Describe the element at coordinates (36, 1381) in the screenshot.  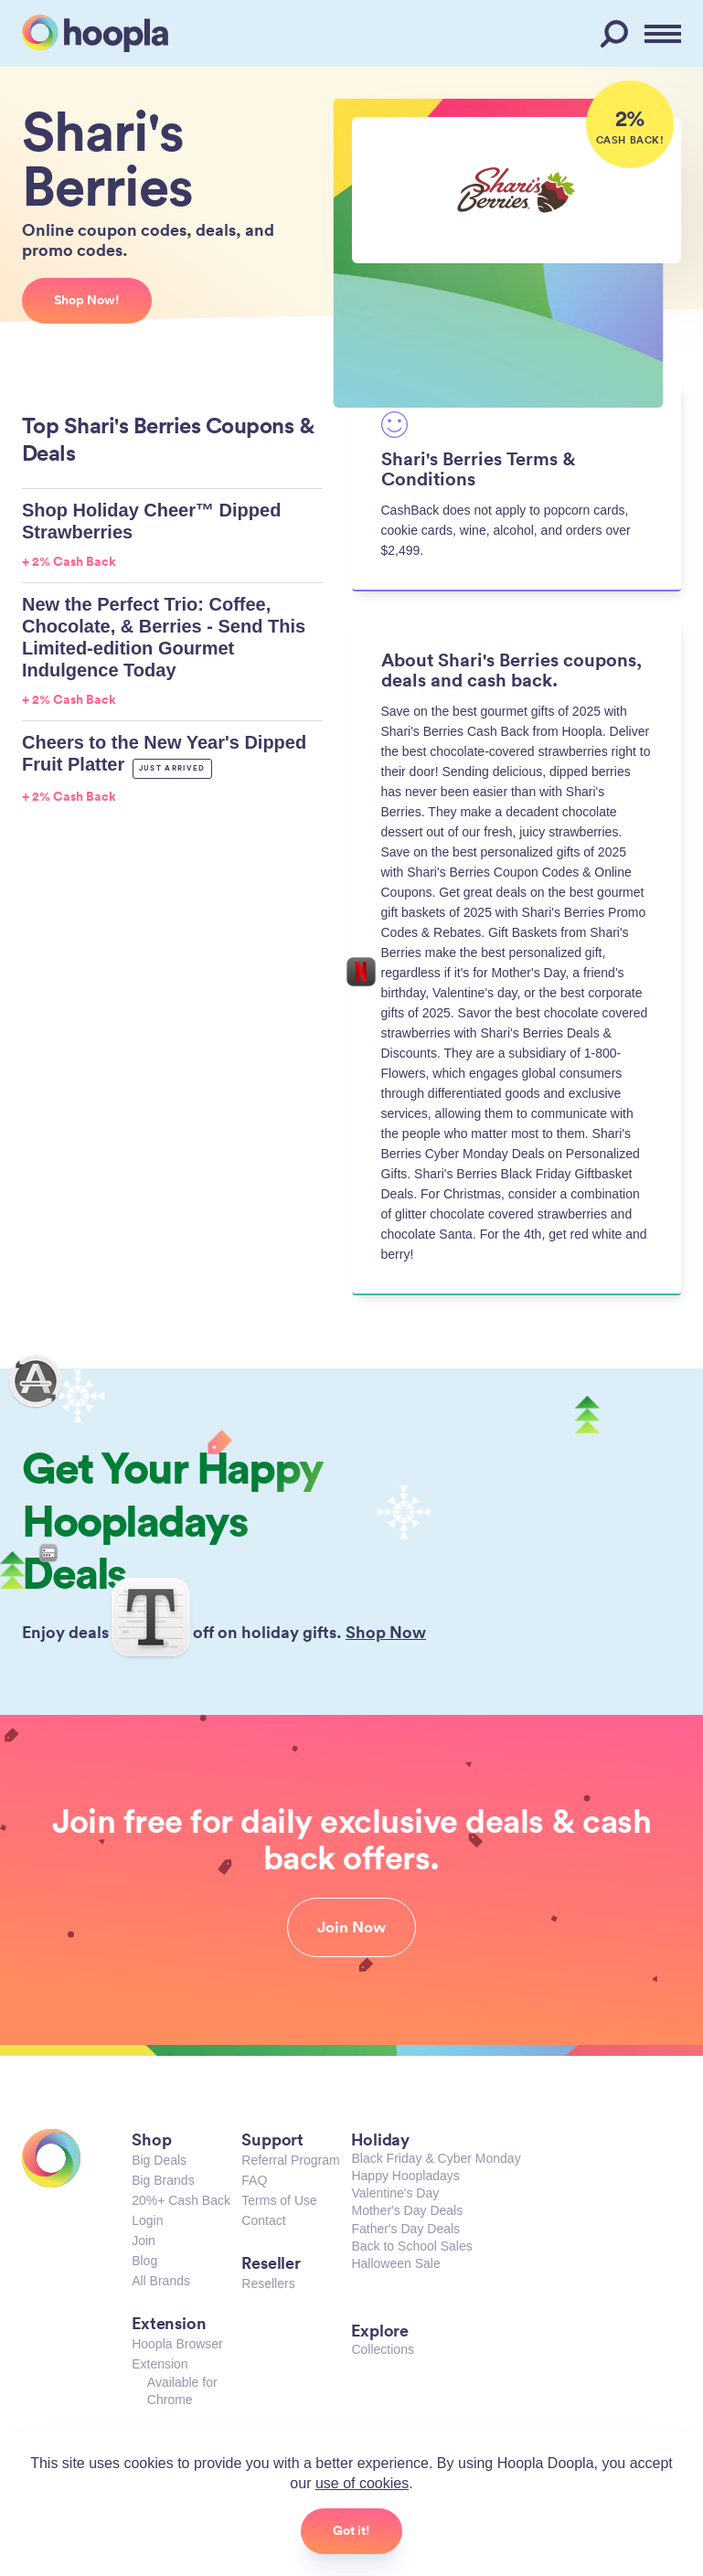
I see `check for available system updates` at that location.